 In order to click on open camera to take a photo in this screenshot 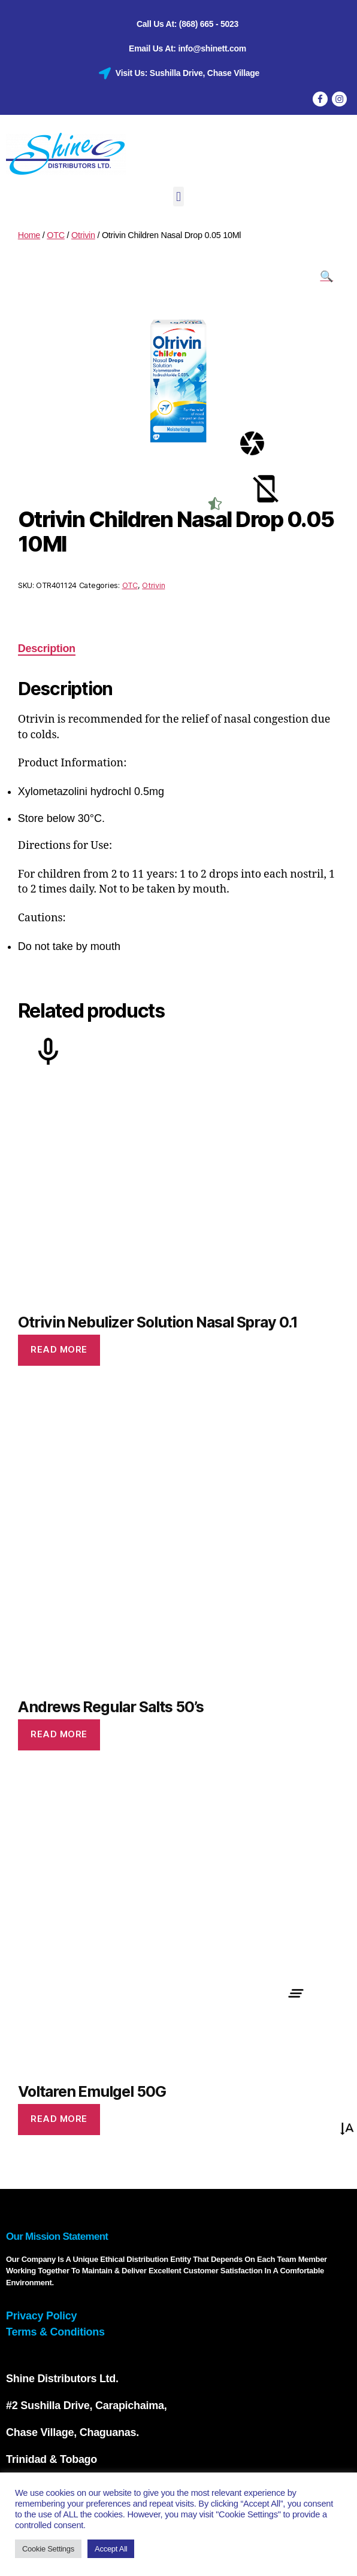, I will do `click(252, 443)`.